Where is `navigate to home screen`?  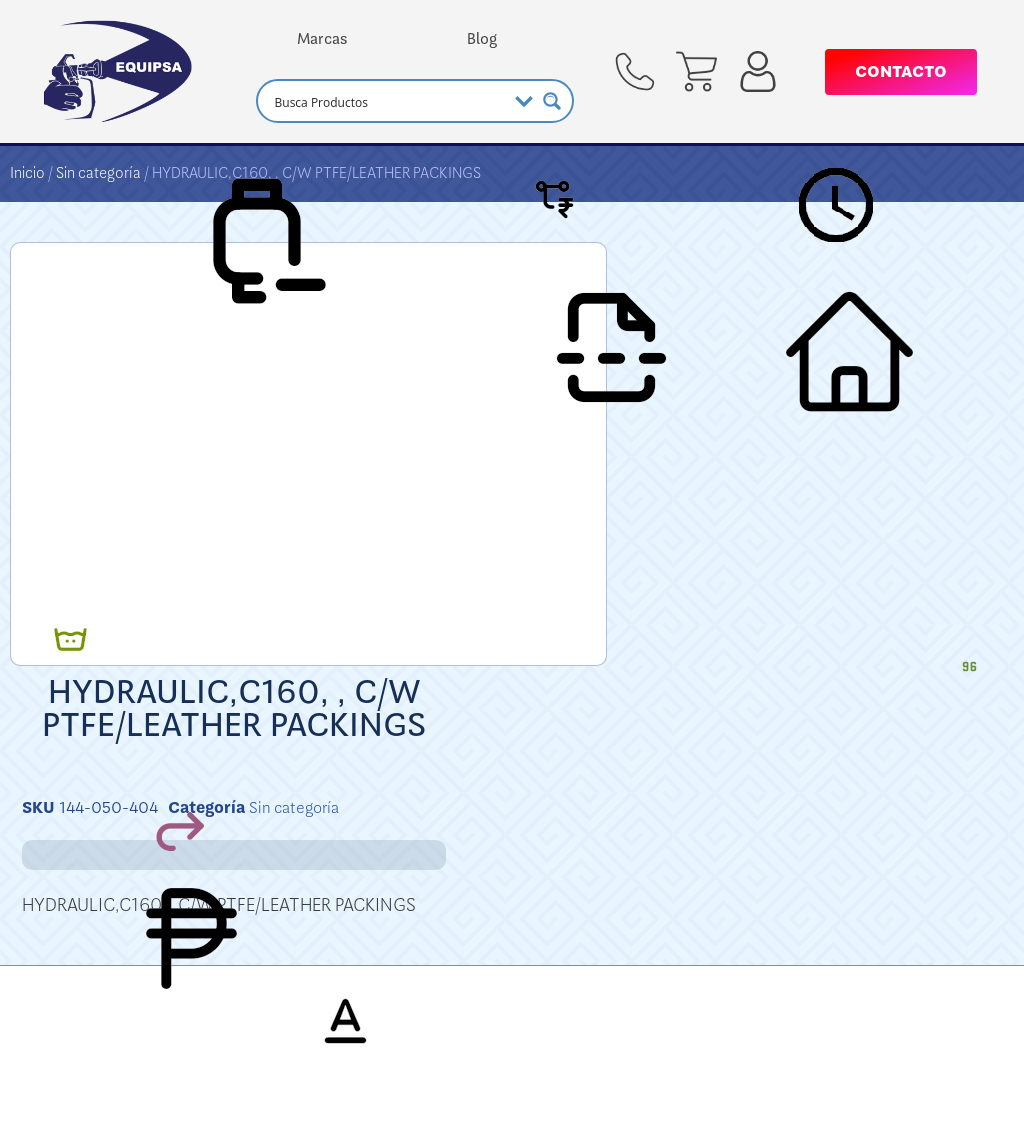 navigate to home screen is located at coordinates (849, 352).